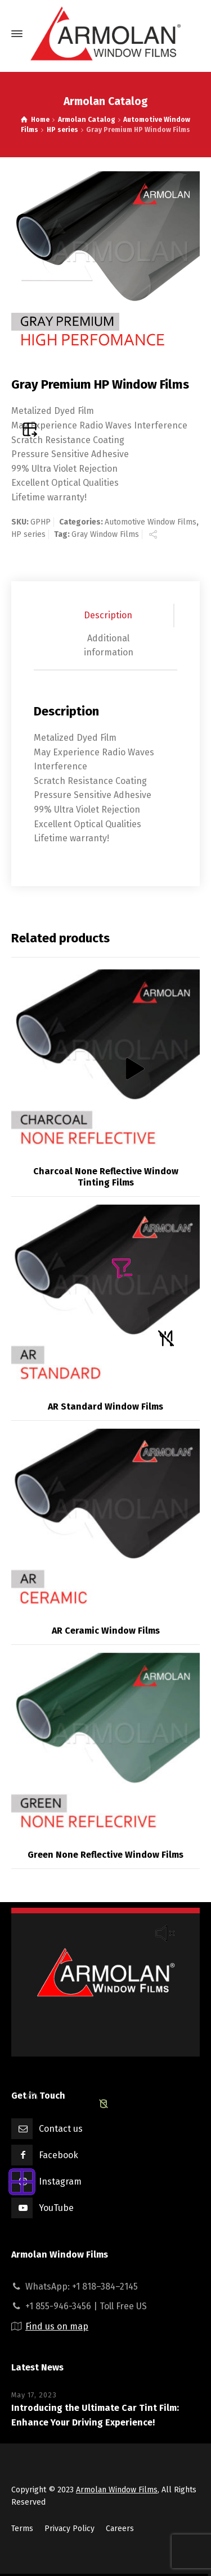 This screenshot has width=211, height=2576. What do you see at coordinates (32, 2096) in the screenshot?
I see `view speed or performance metrics` at bounding box center [32, 2096].